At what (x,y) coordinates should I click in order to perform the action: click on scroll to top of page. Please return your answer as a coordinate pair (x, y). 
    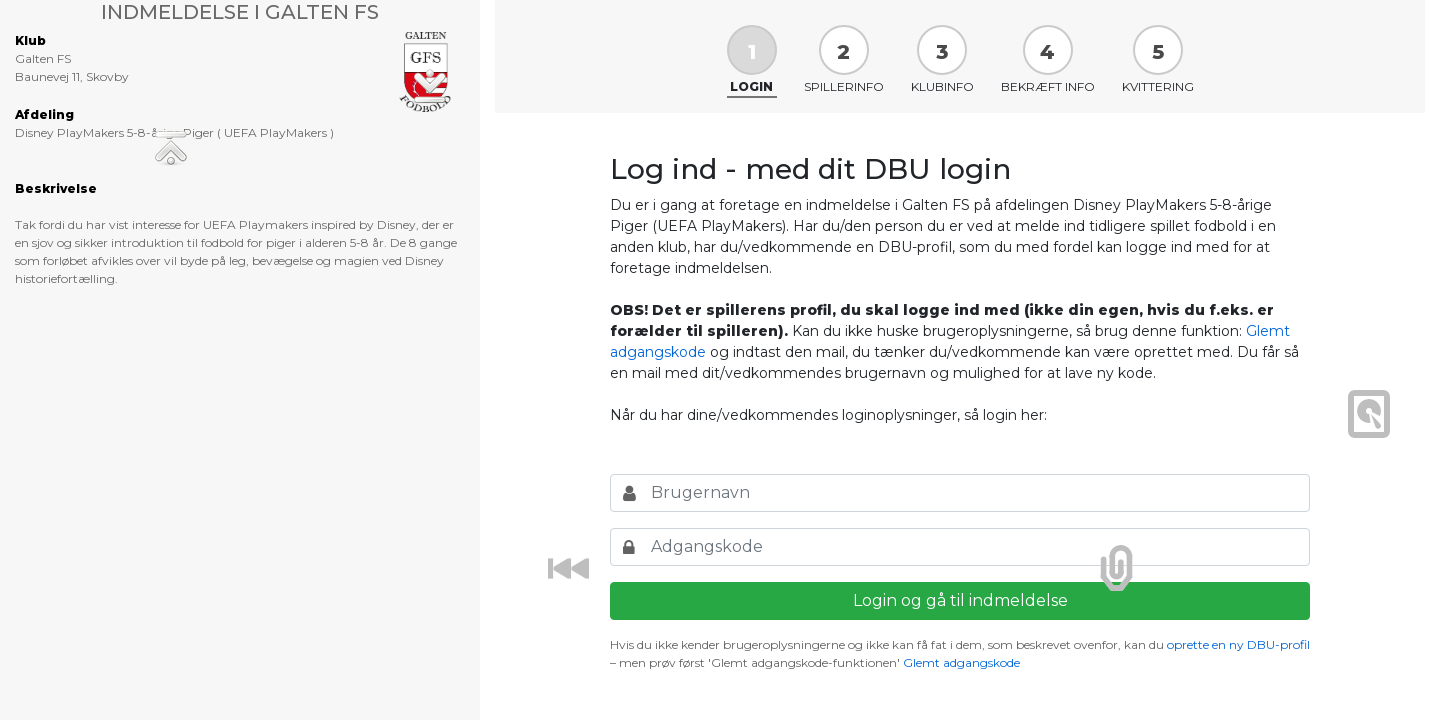
    Looking at the image, I should click on (170, 148).